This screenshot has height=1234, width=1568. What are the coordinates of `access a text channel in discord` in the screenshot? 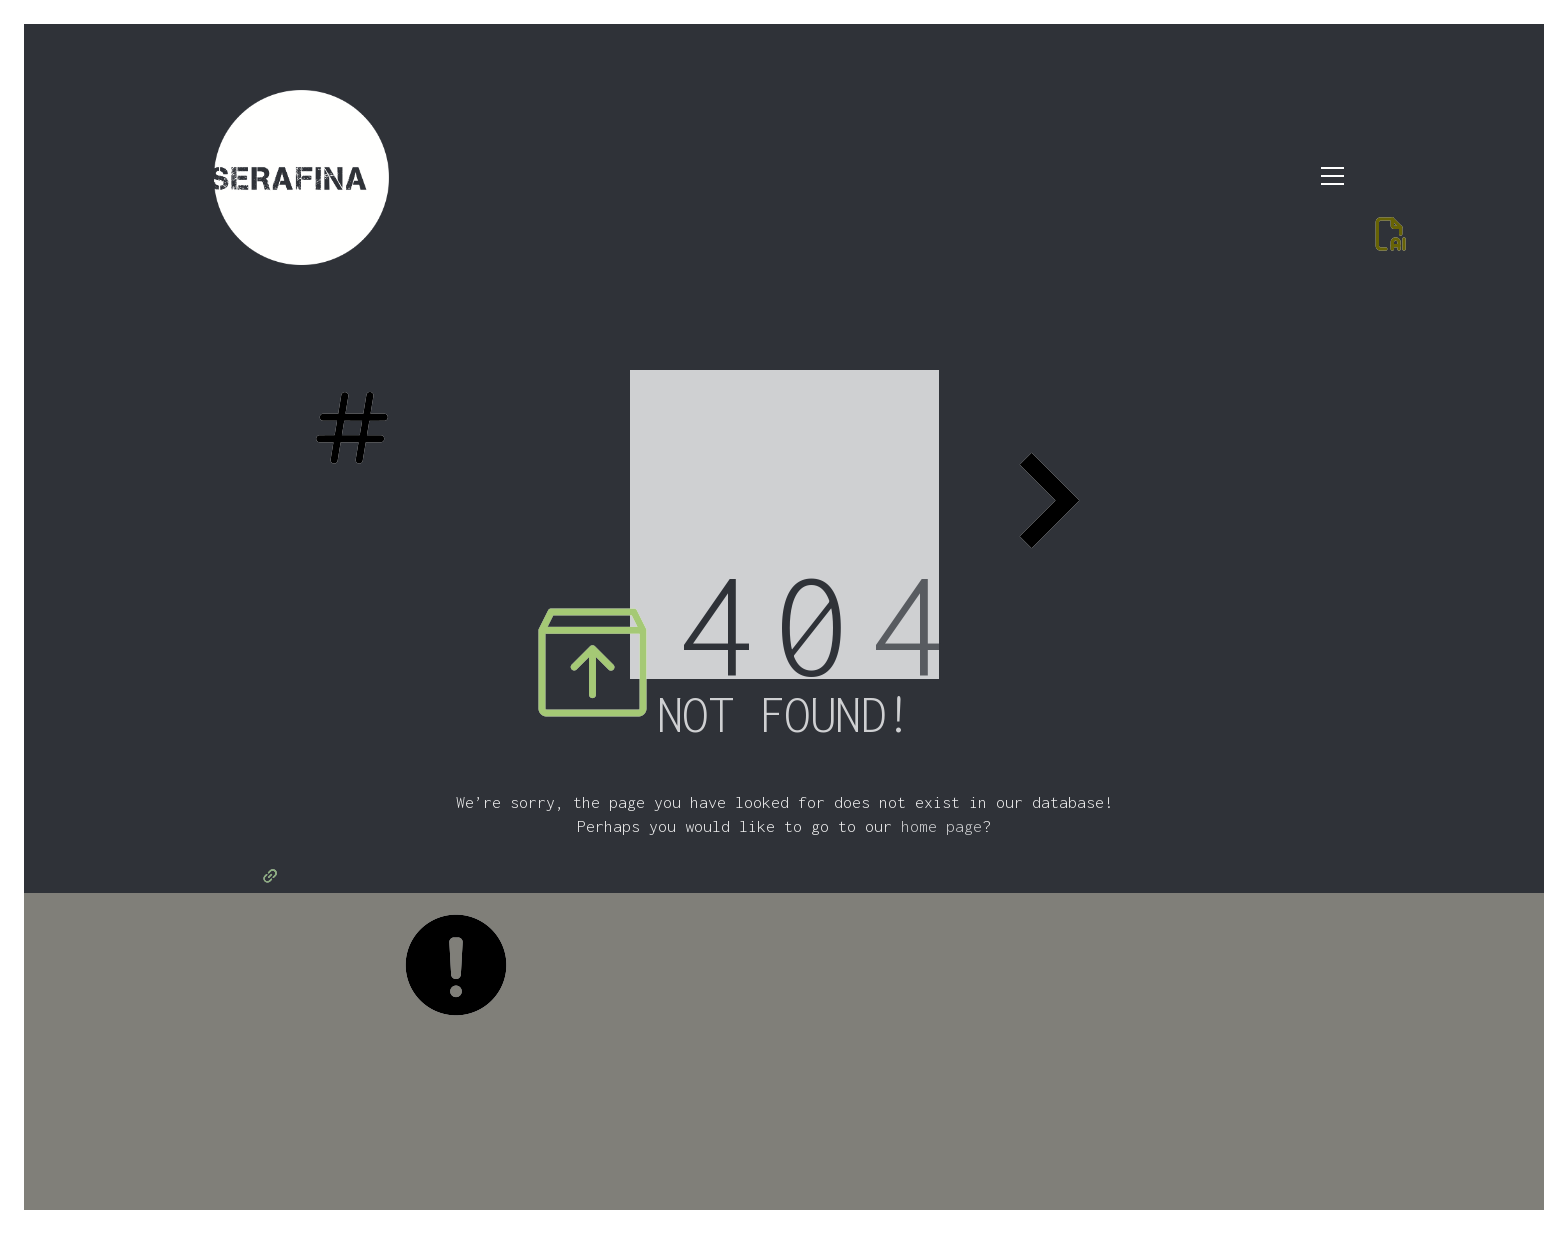 It's located at (352, 428).